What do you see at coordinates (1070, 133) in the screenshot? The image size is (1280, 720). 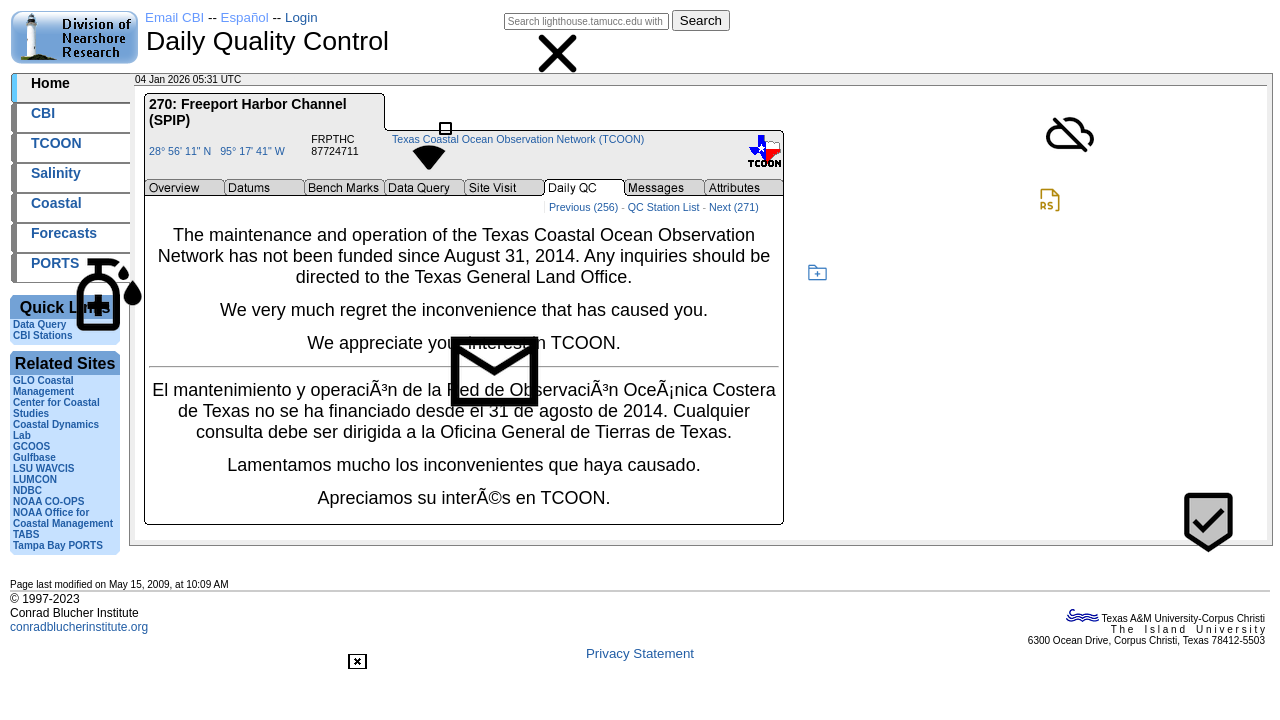 I see `indicates no cloud connection or offline status` at bounding box center [1070, 133].